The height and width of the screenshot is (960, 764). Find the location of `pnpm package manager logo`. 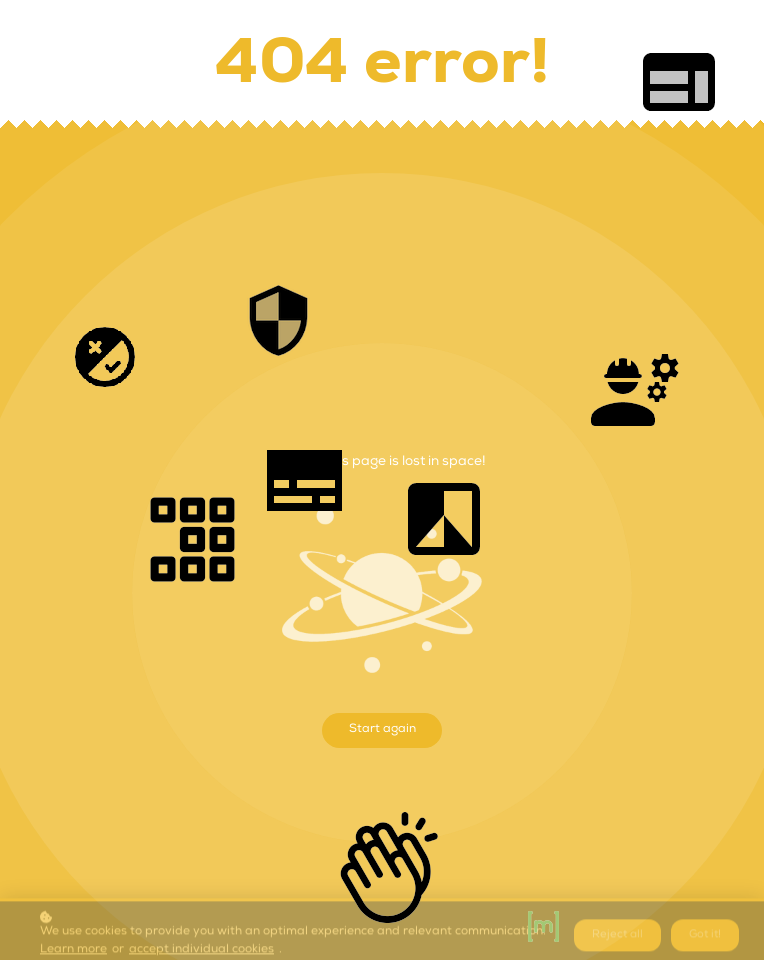

pnpm package manager logo is located at coordinates (192, 539).